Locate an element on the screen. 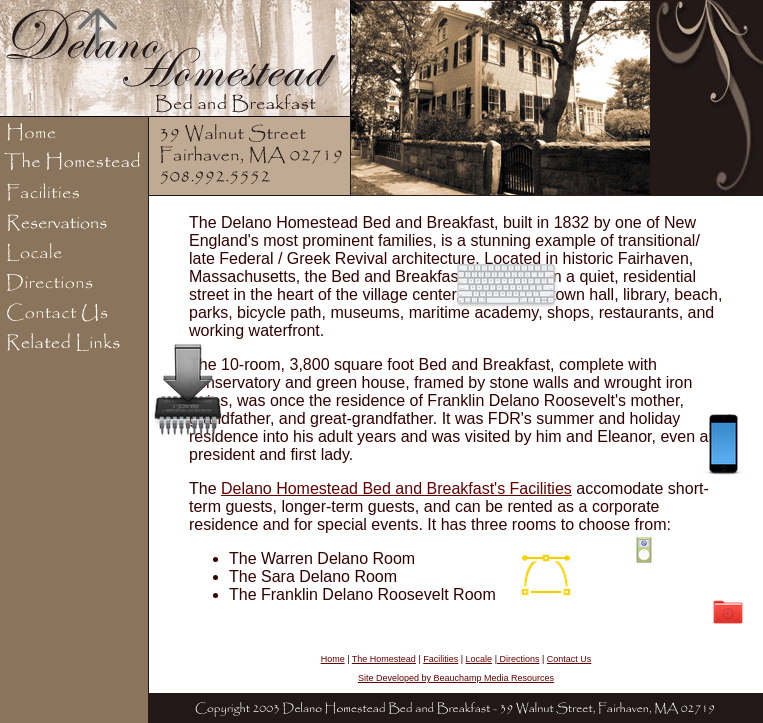 The image size is (763, 723). upload file or content is located at coordinates (97, 28).